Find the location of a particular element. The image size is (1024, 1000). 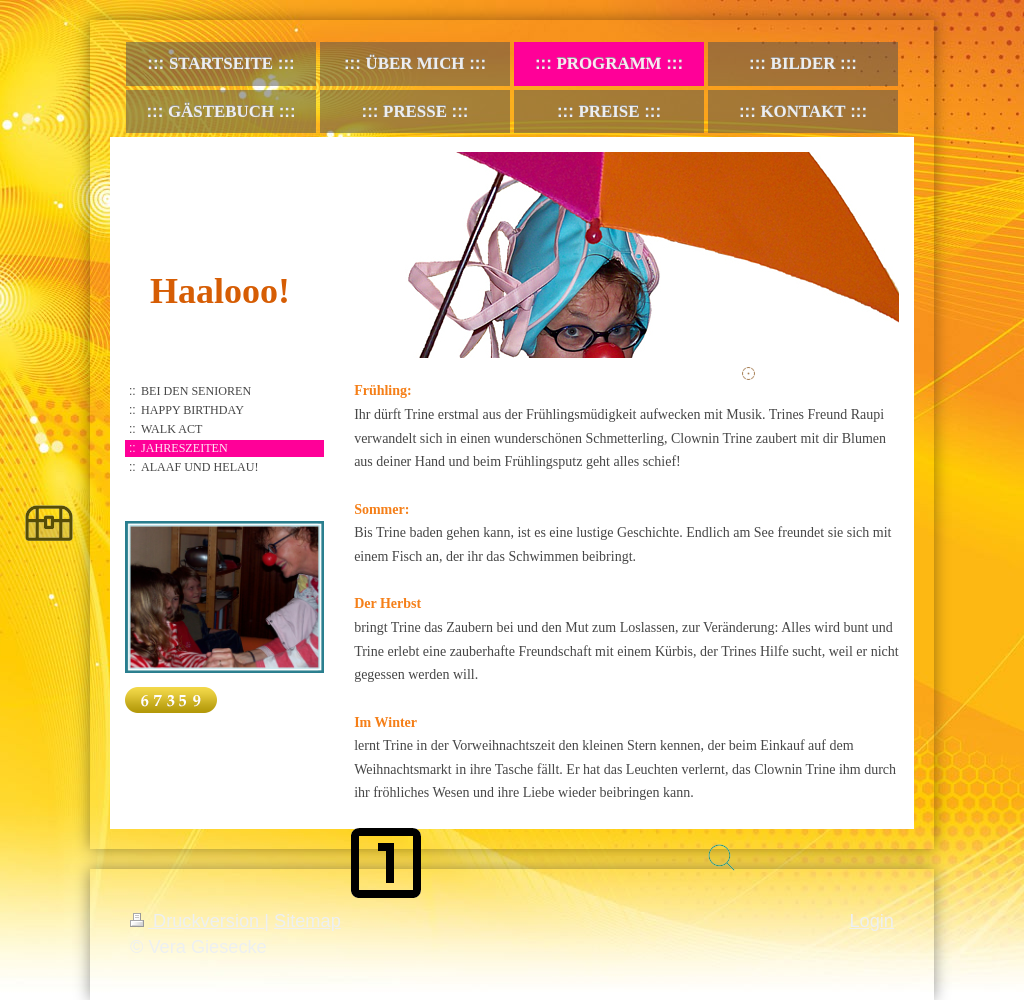

search for content or items is located at coordinates (721, 857).